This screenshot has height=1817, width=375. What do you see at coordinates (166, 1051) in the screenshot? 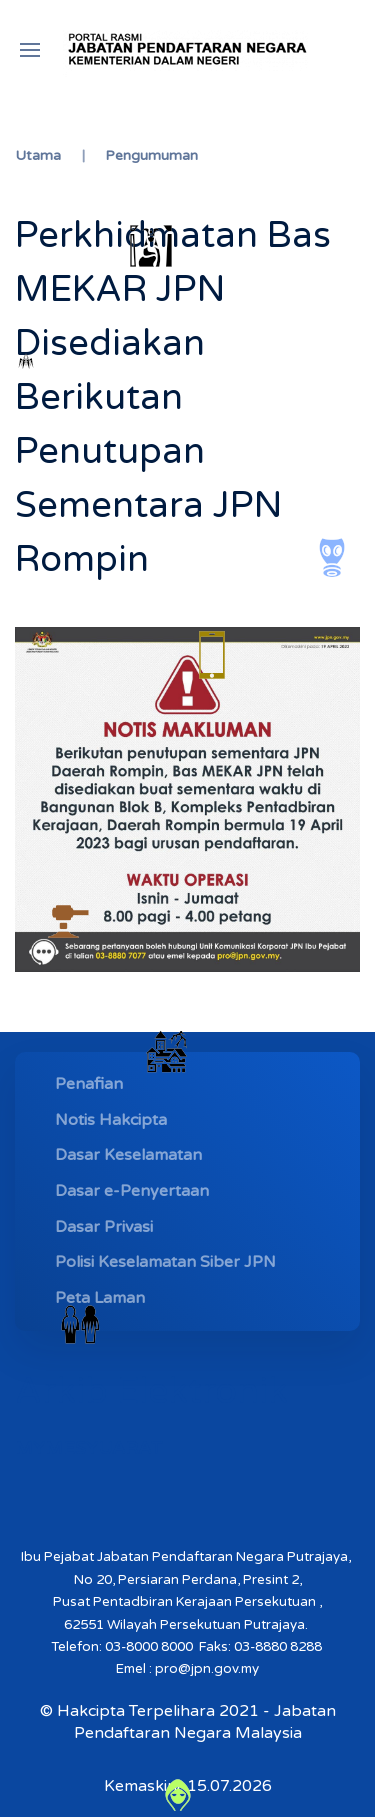
I see `access haunted house level or spooky game area` at bounding box center [166, 1051].